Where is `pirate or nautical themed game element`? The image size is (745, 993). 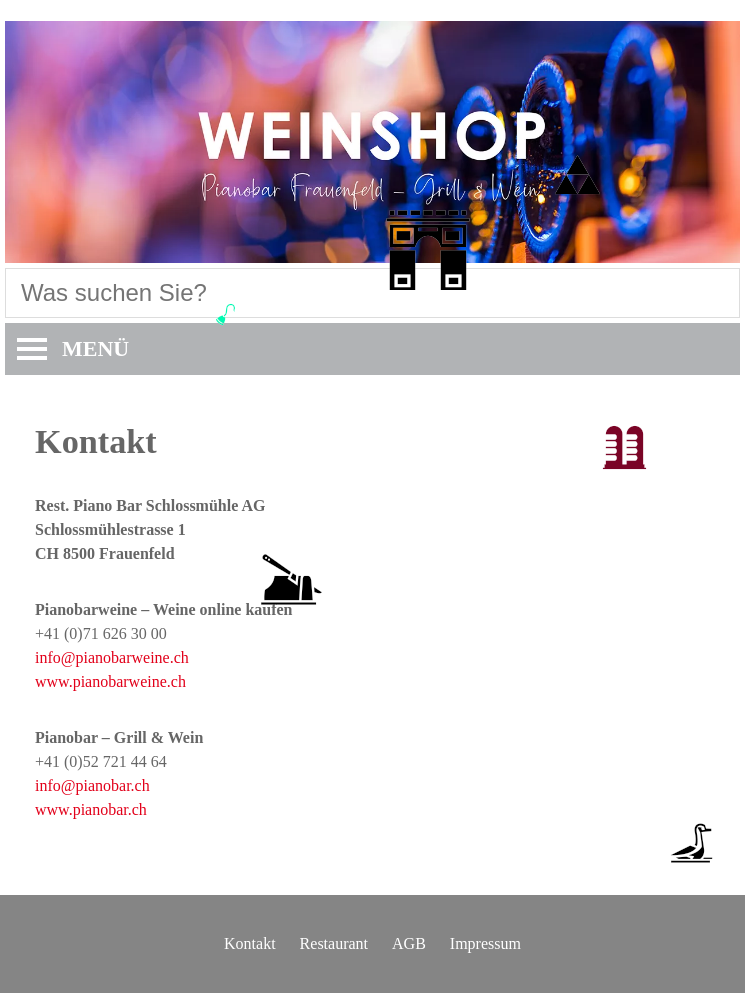 pirate or nautical themed game element is located at coordinates (225, 314).